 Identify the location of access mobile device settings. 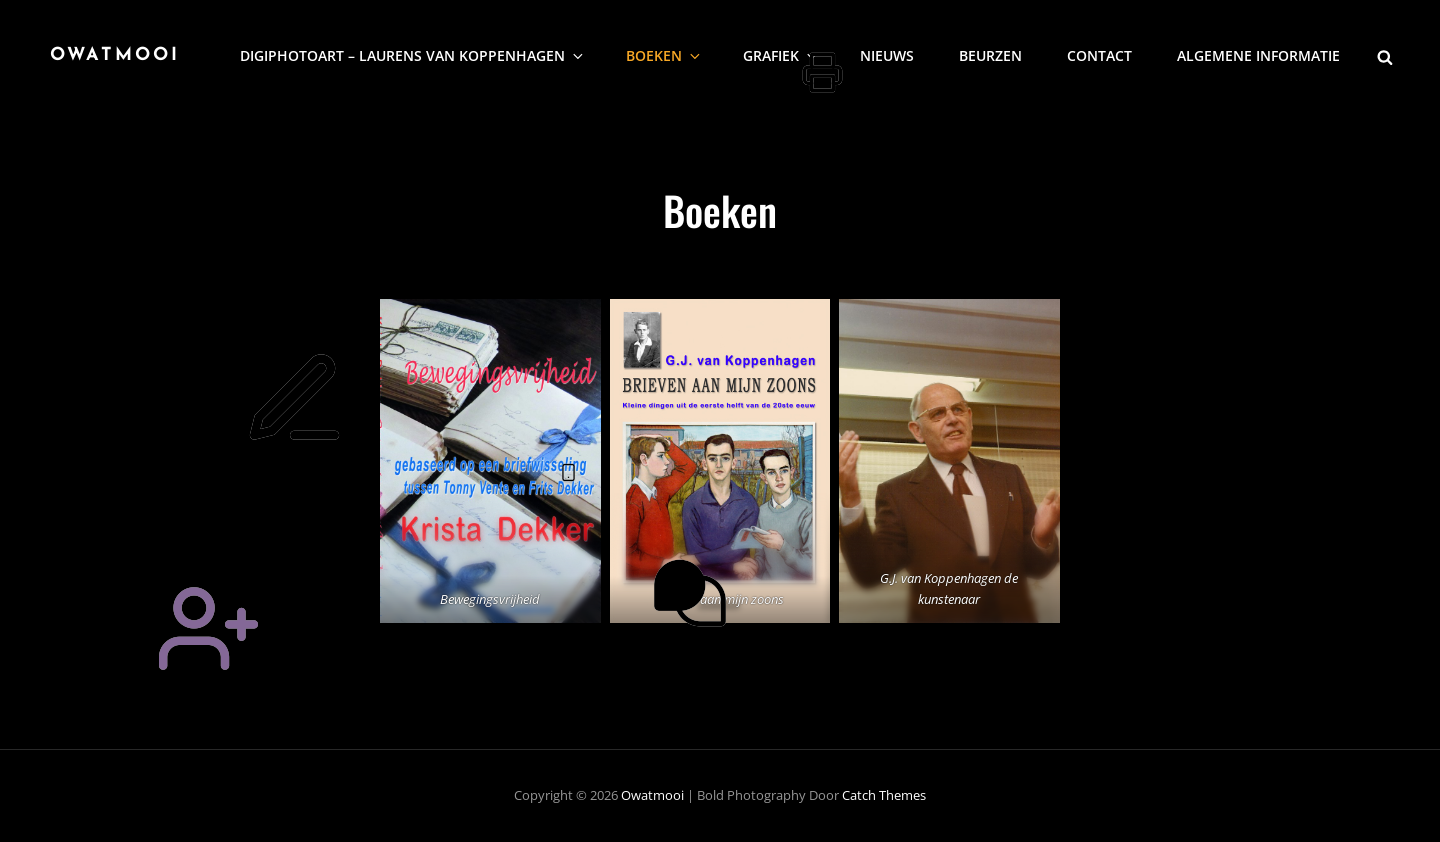
(568, 472).